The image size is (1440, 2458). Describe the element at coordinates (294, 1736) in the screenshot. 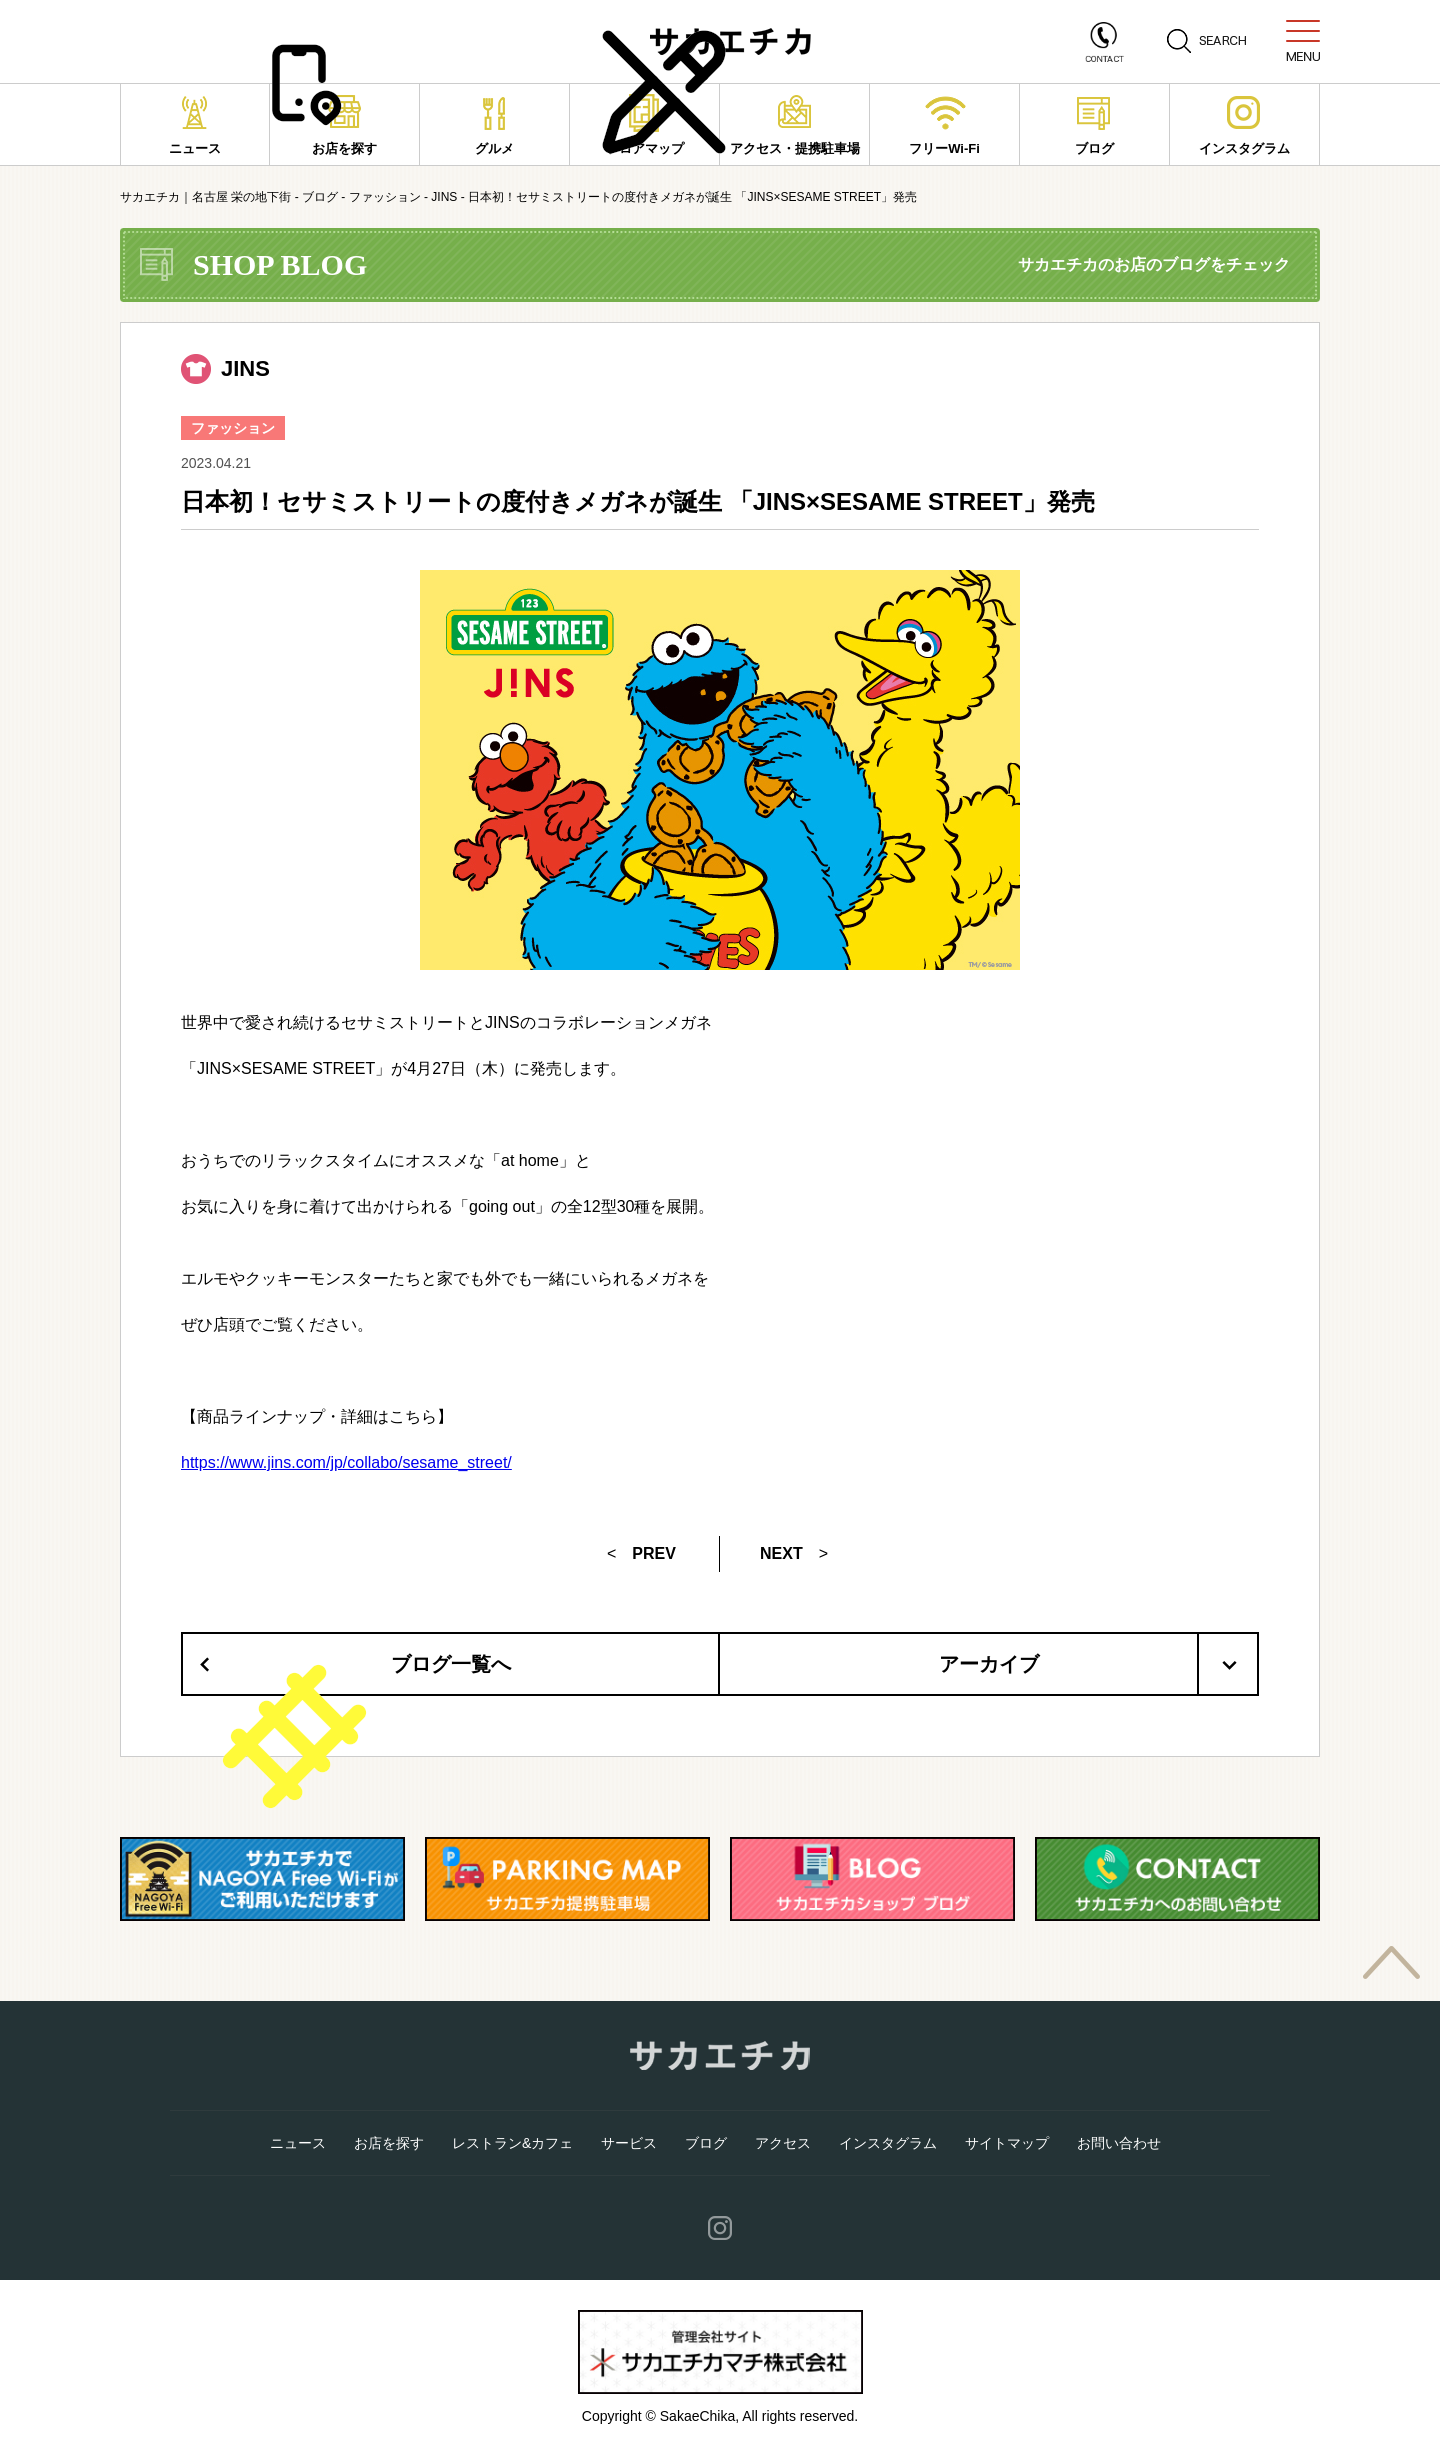

I see `view track or railway information` at that location.